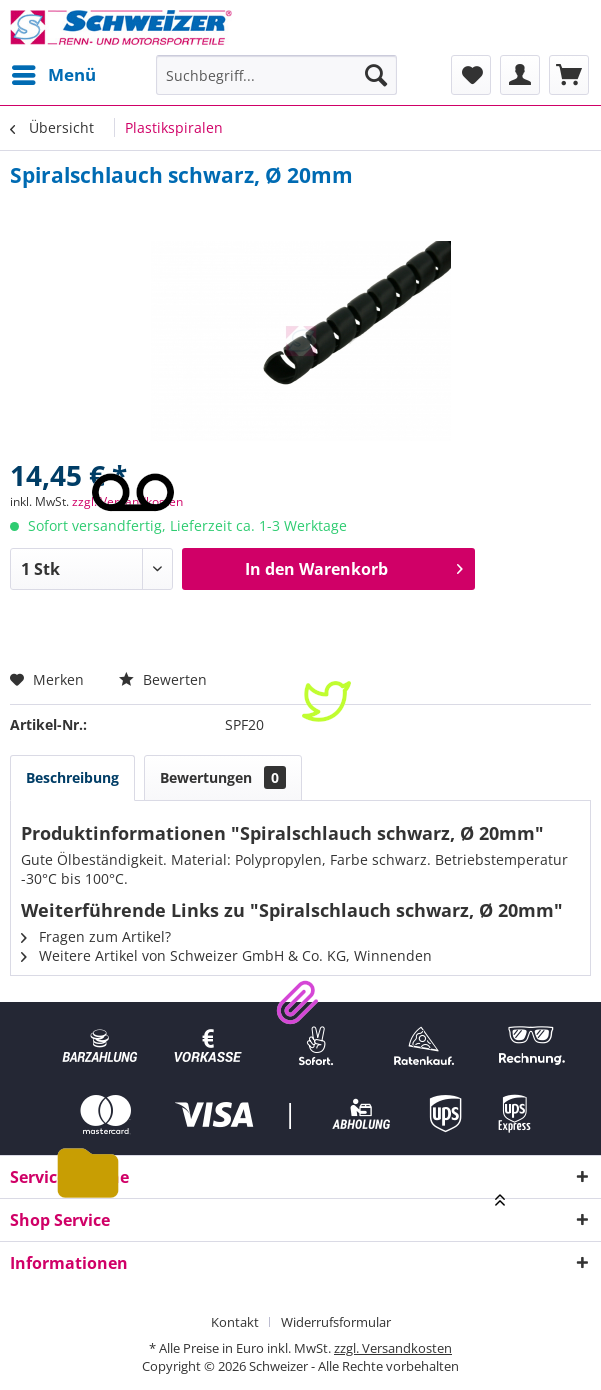 The width and height of the screenshot is (601, 1390). Describe the element at coordinates (88, 1175) in the screenshot. I see `access your files and documents` at that location.